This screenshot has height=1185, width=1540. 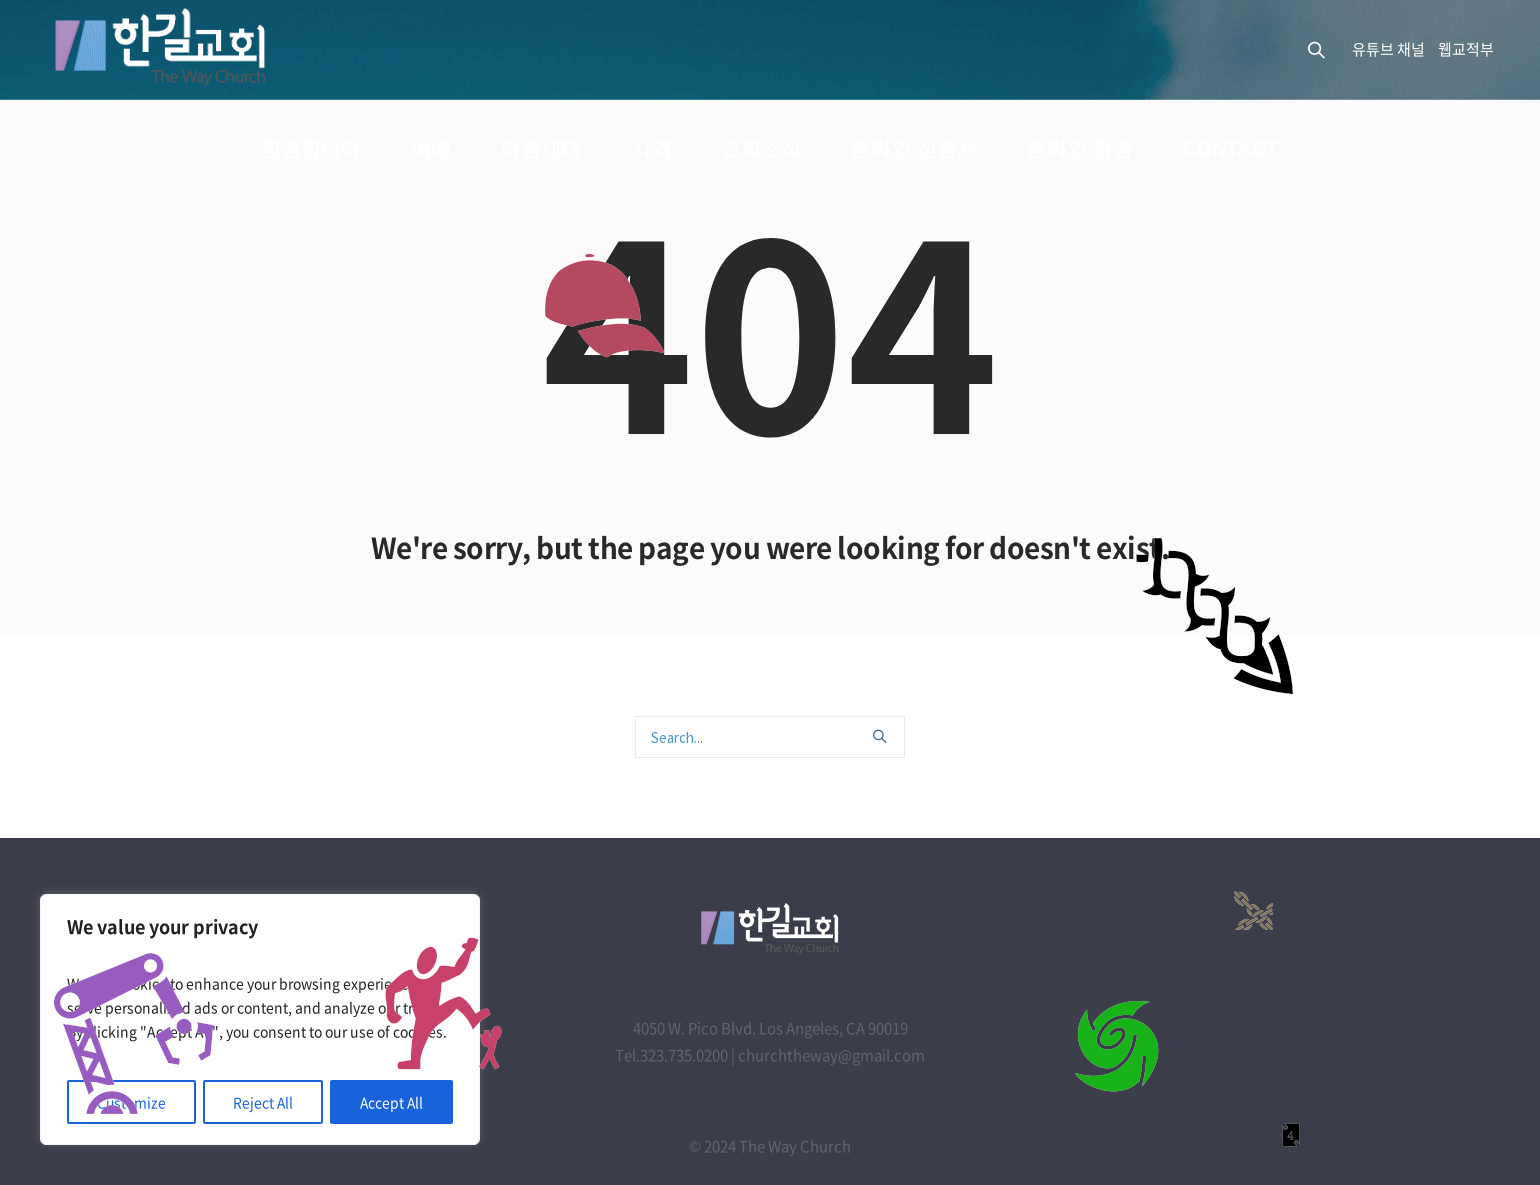 I want to click on indicates a linked or connected status, so click(x=1253, y=910).